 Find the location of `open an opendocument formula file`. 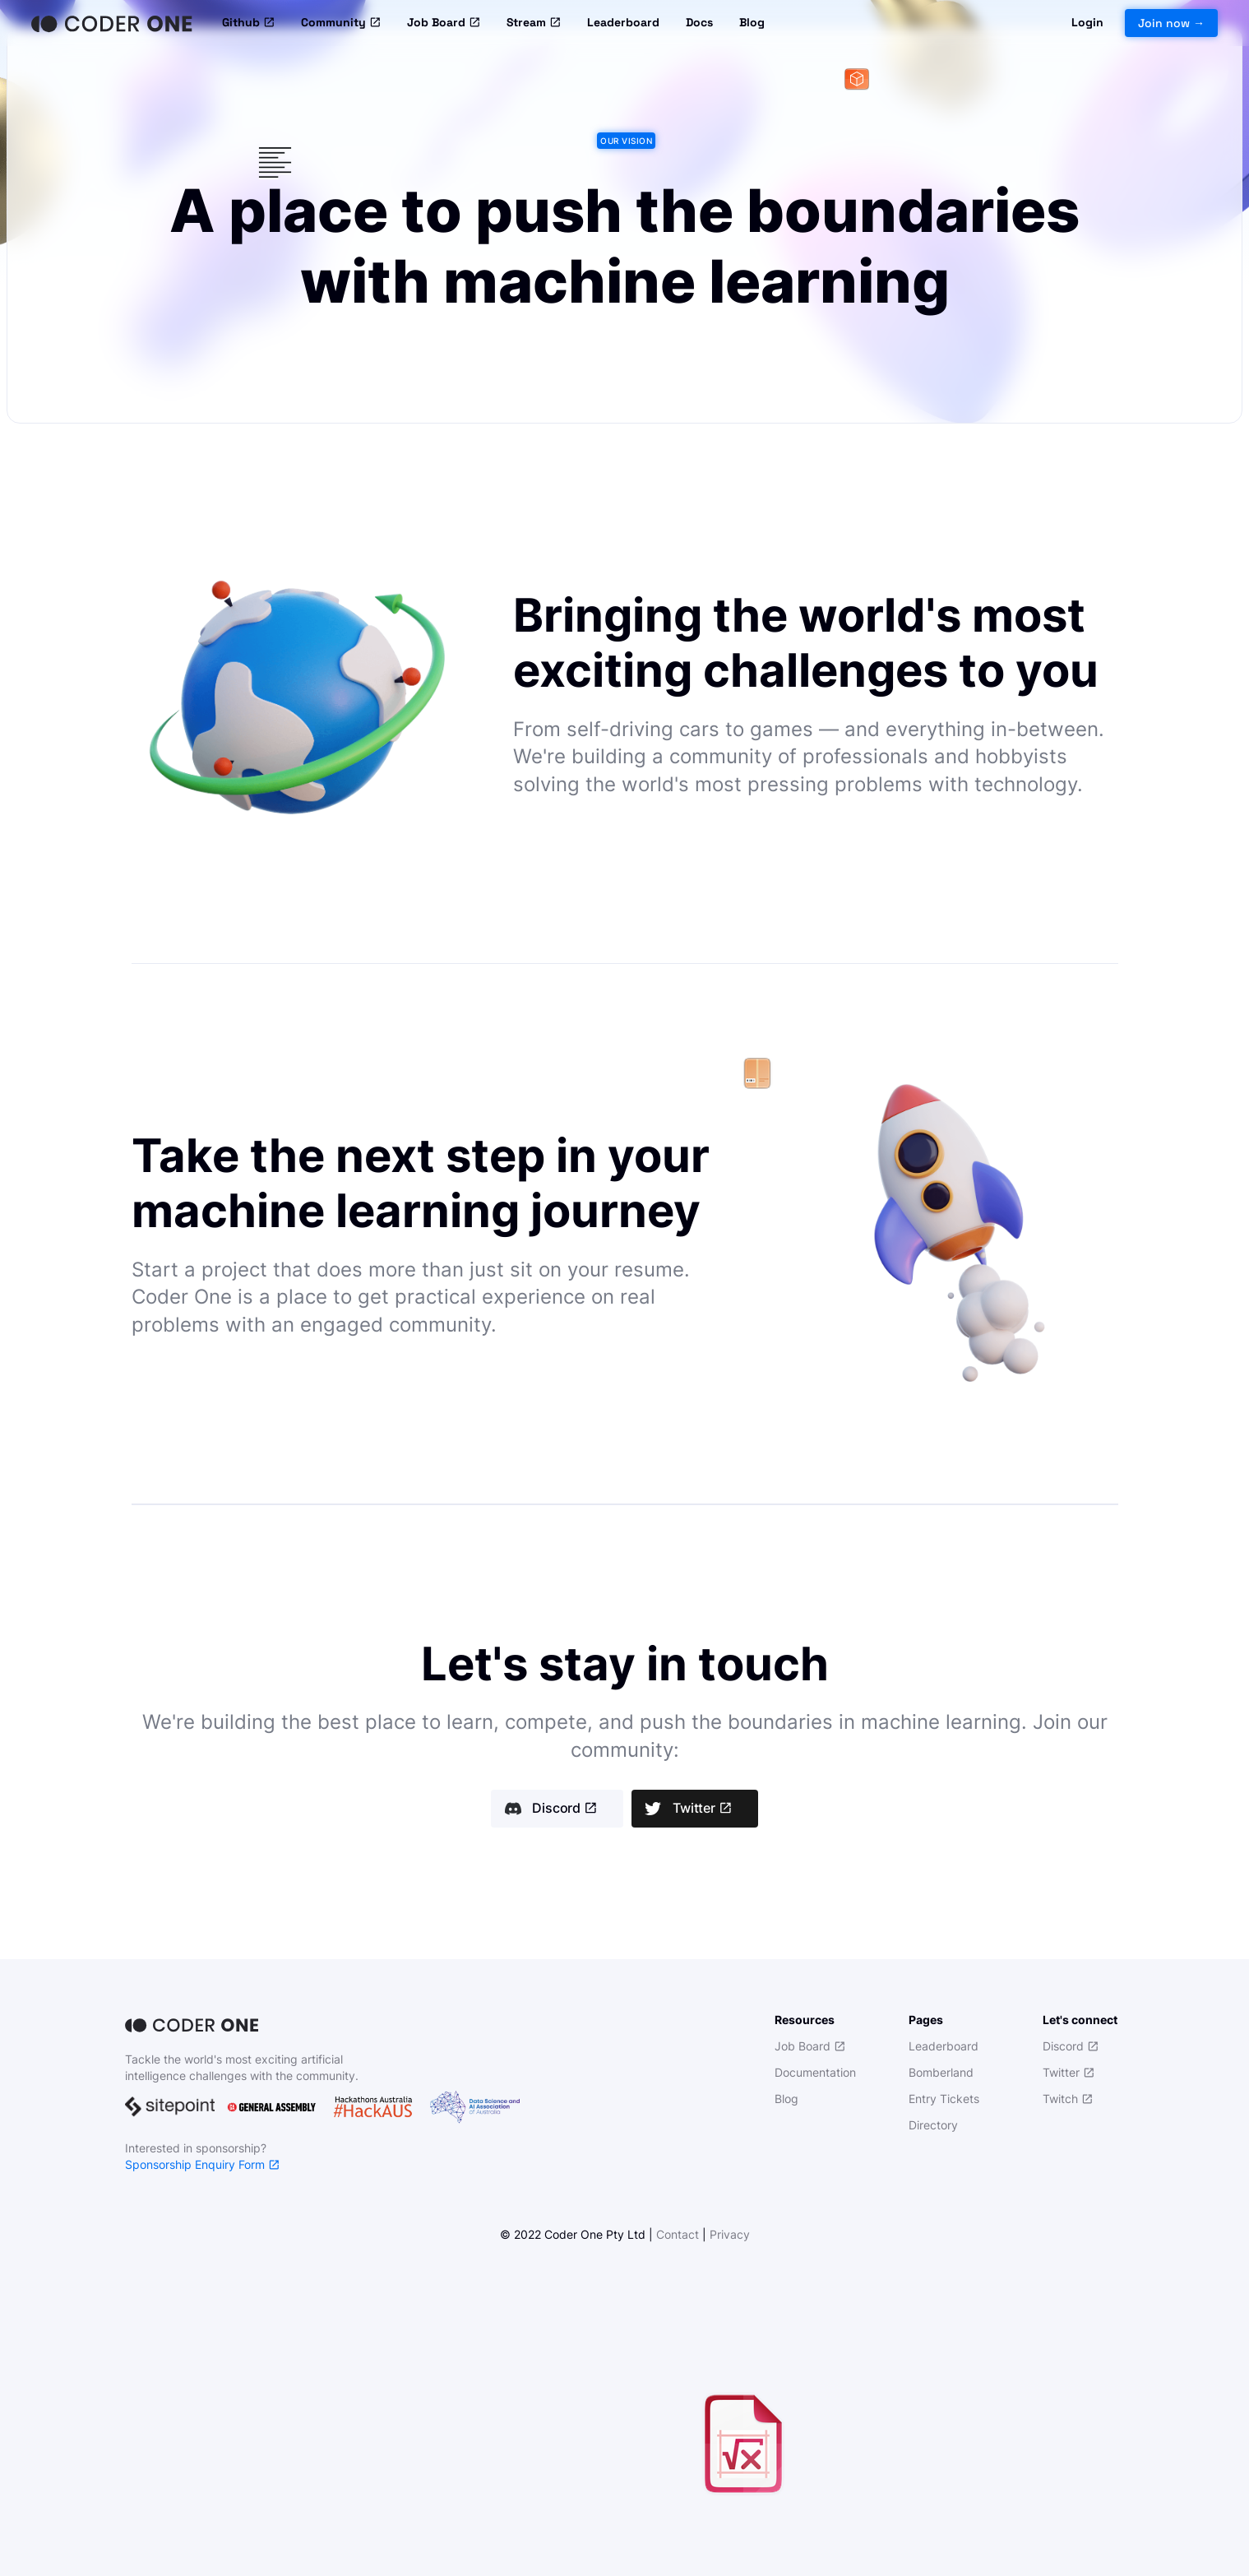

open an opendocument formula file is located at coordinates (743, 2444).